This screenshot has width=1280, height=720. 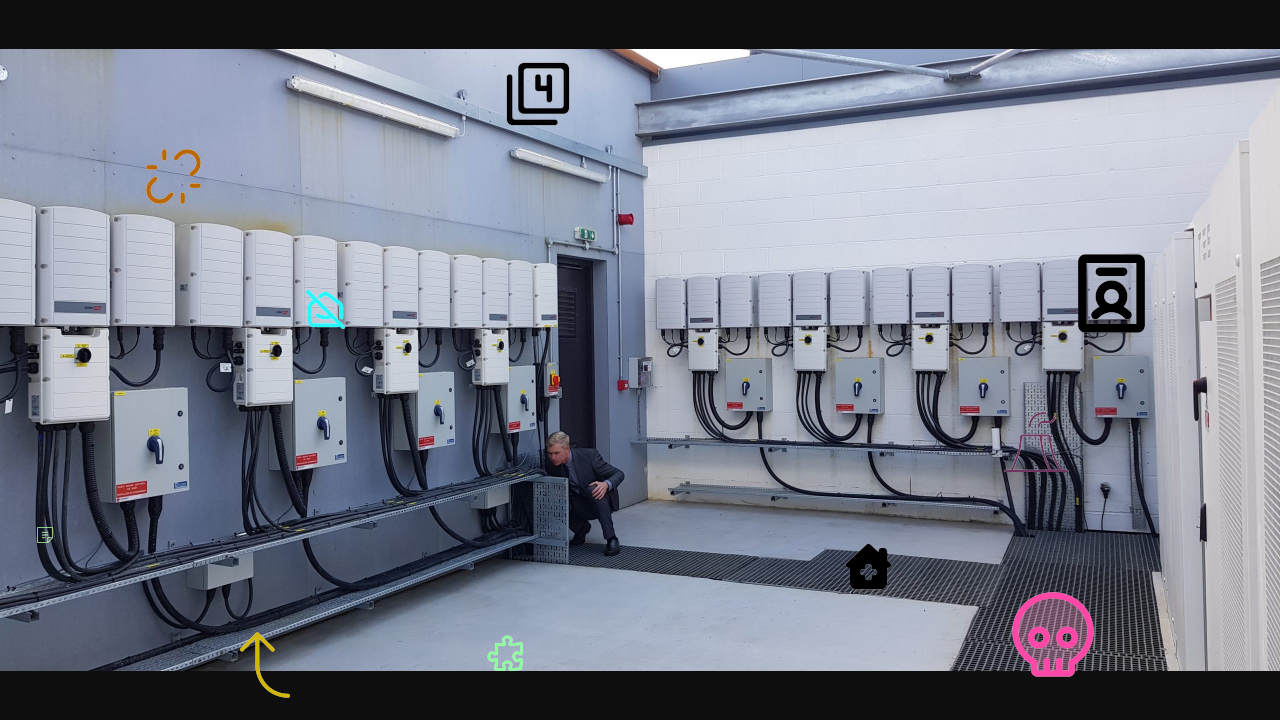 What do you see at coordinates (45, 535) in the screenshot?
I see `create a new note` at bounding box center [45, 535].